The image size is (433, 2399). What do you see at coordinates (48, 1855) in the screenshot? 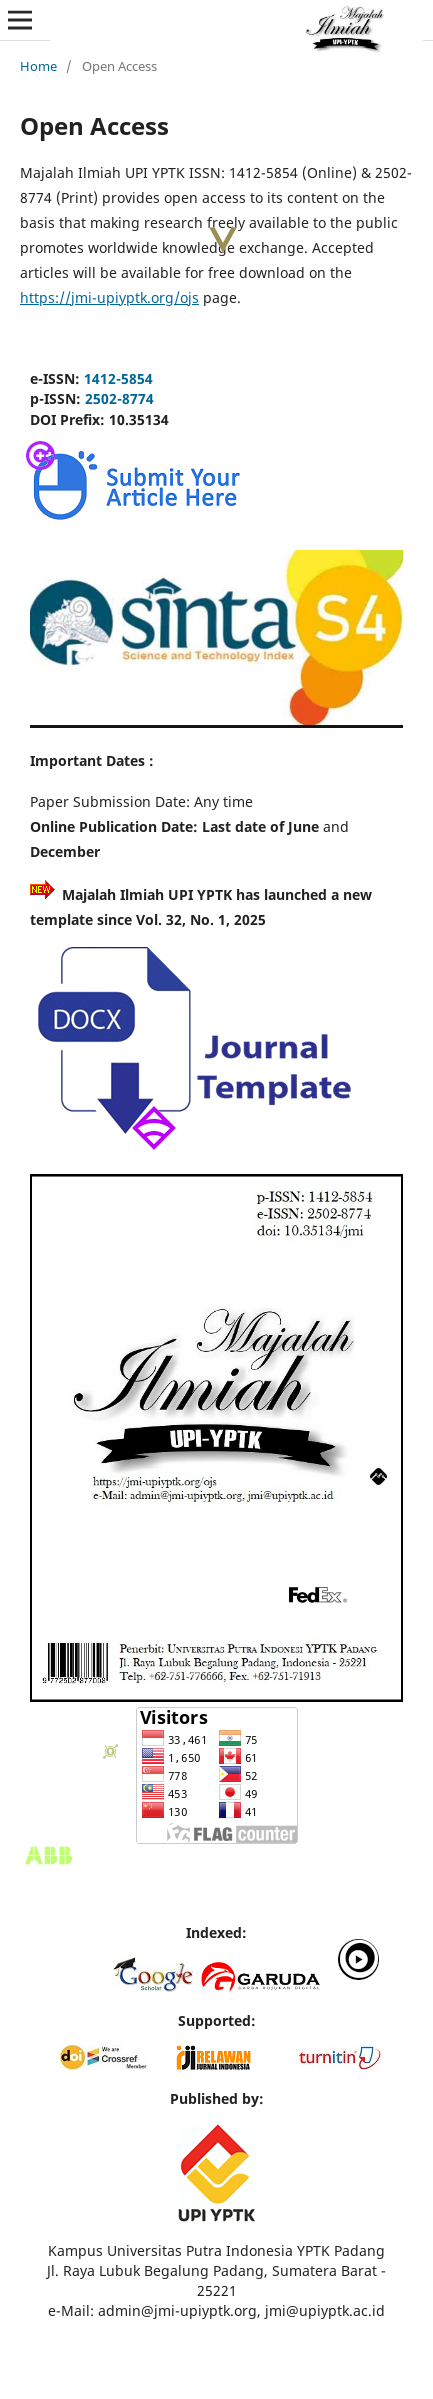
I see `ABB company logo` at bounding box center [48, 1855].